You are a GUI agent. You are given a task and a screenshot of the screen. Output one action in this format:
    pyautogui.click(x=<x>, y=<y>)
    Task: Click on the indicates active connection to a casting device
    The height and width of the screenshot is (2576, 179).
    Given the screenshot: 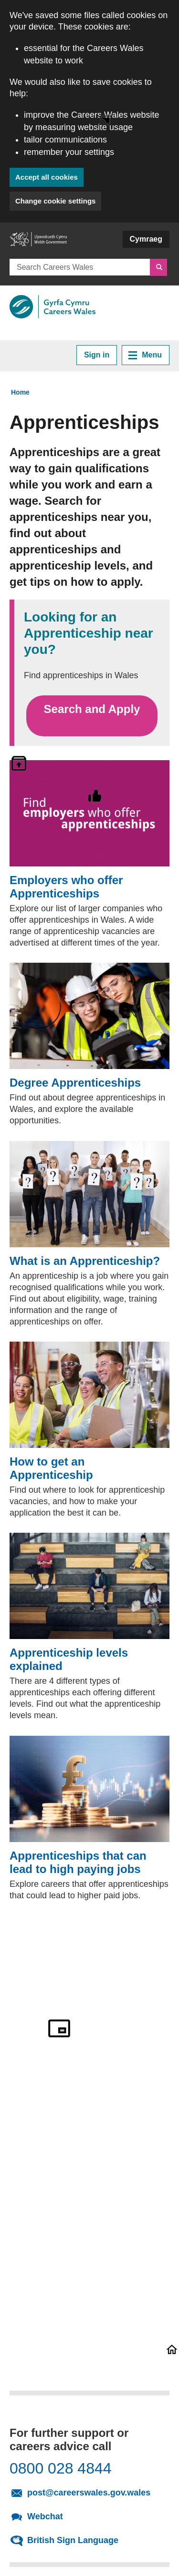 What is the action you would take?
    pyautogui.click(x=105, y=120)
    